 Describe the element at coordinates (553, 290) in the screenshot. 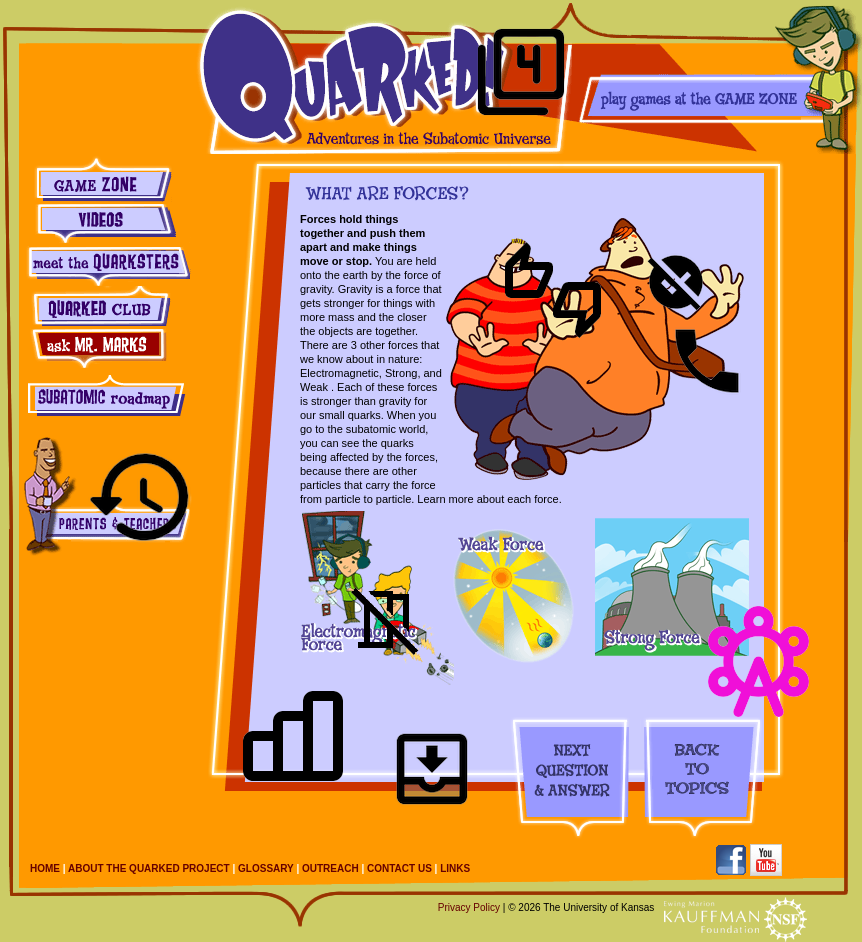

I see `rate or provide feedback` at that location.